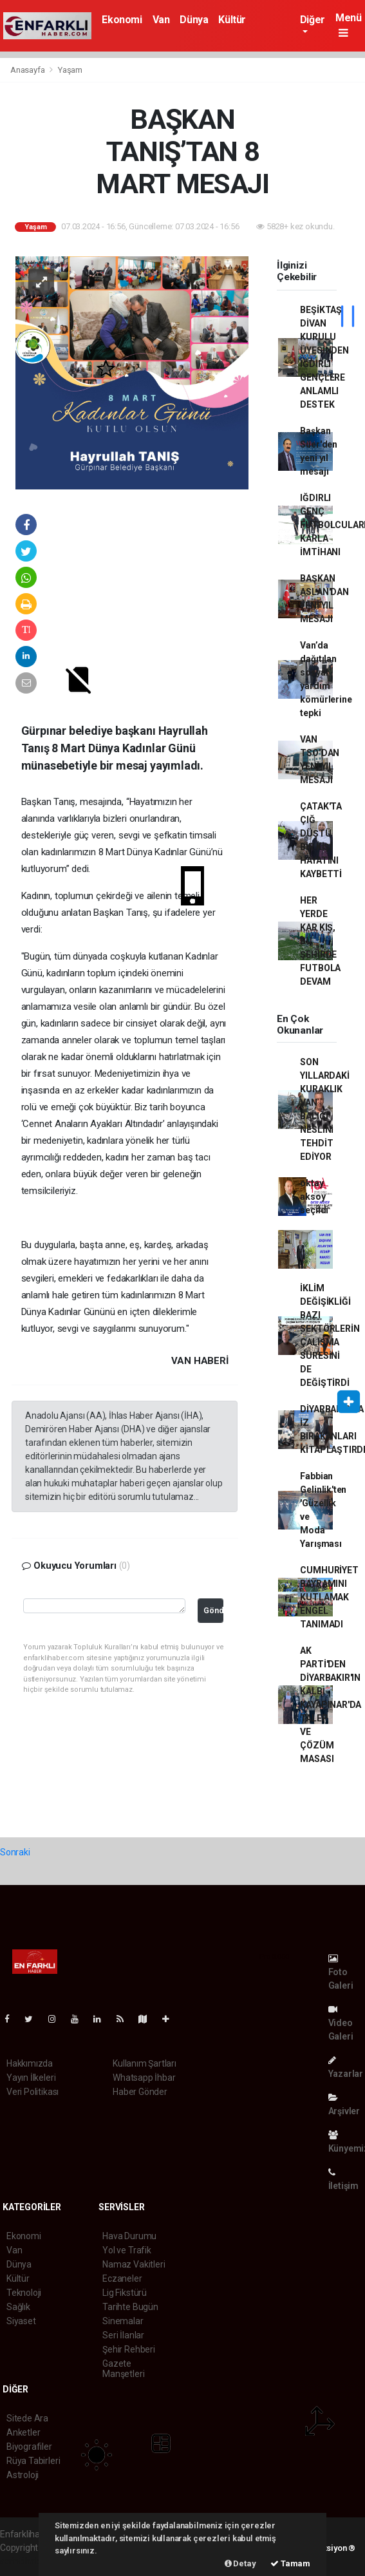 The image size is (365, 2576). What do you see at coordinates (348, 316) in the screenshot?
I see `pause media playback` at bounding box center [348, 316].